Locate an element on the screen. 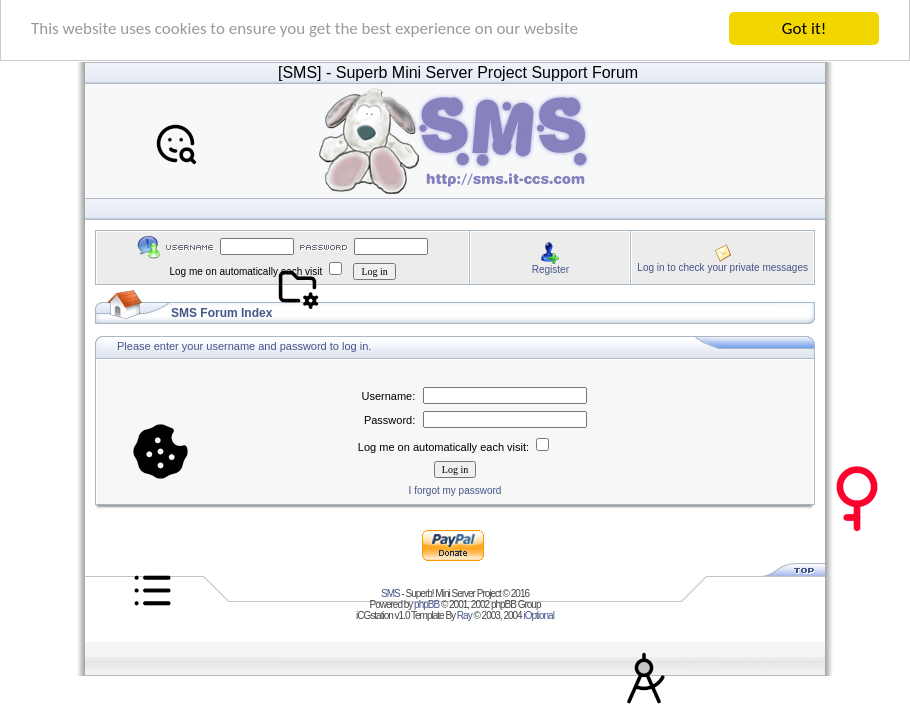 This screenshot has width=910, height=725. manage cookie consent preferences is located at coordinates (160, 451).